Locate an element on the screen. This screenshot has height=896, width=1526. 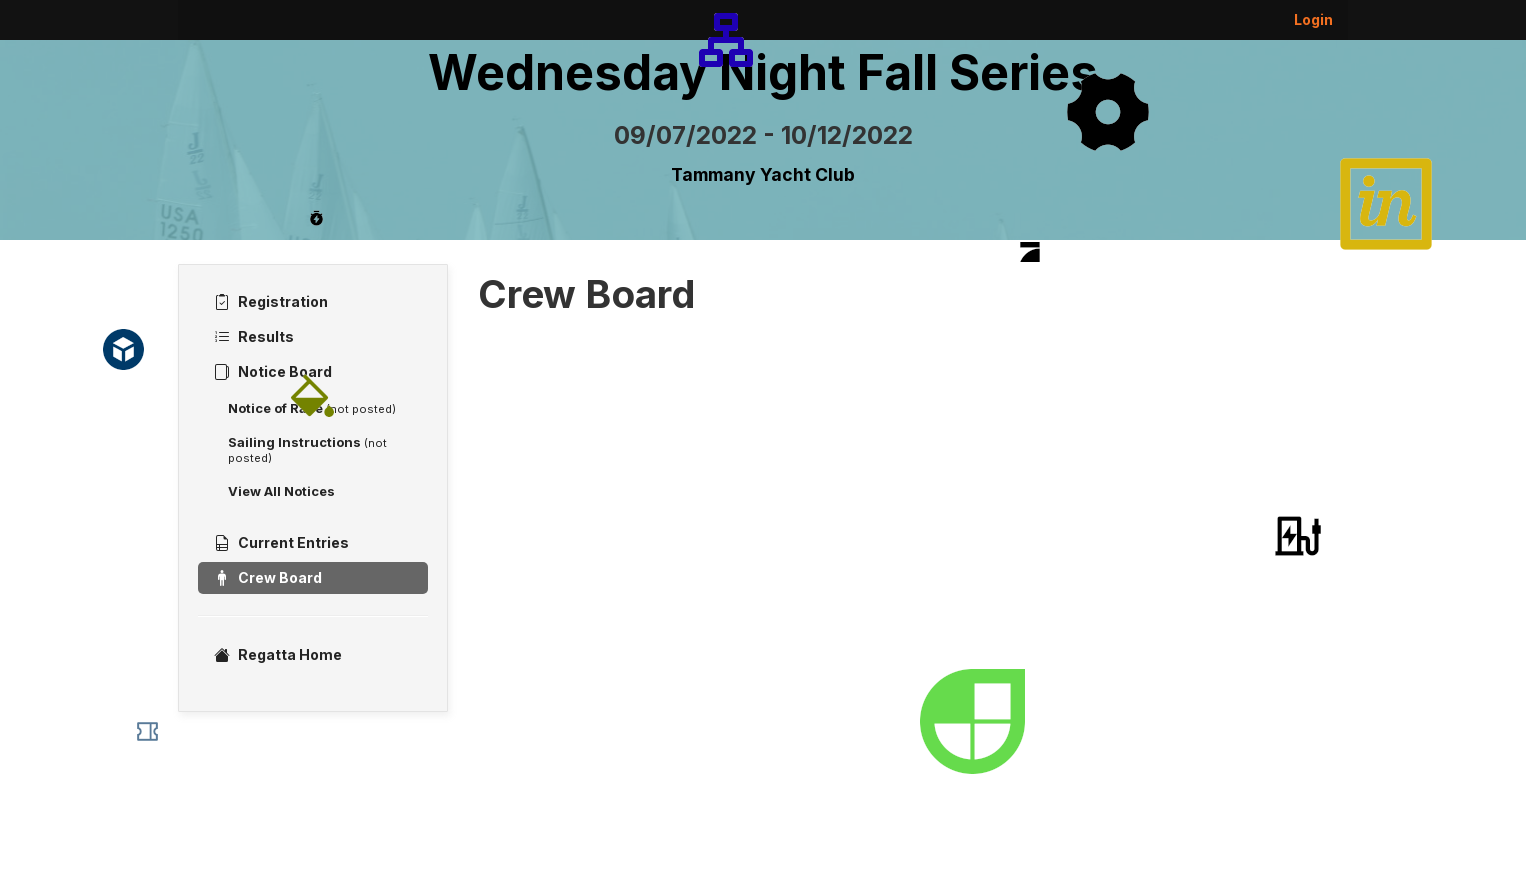
jamstack platform or framework branding is located at coordinates (972, 721).